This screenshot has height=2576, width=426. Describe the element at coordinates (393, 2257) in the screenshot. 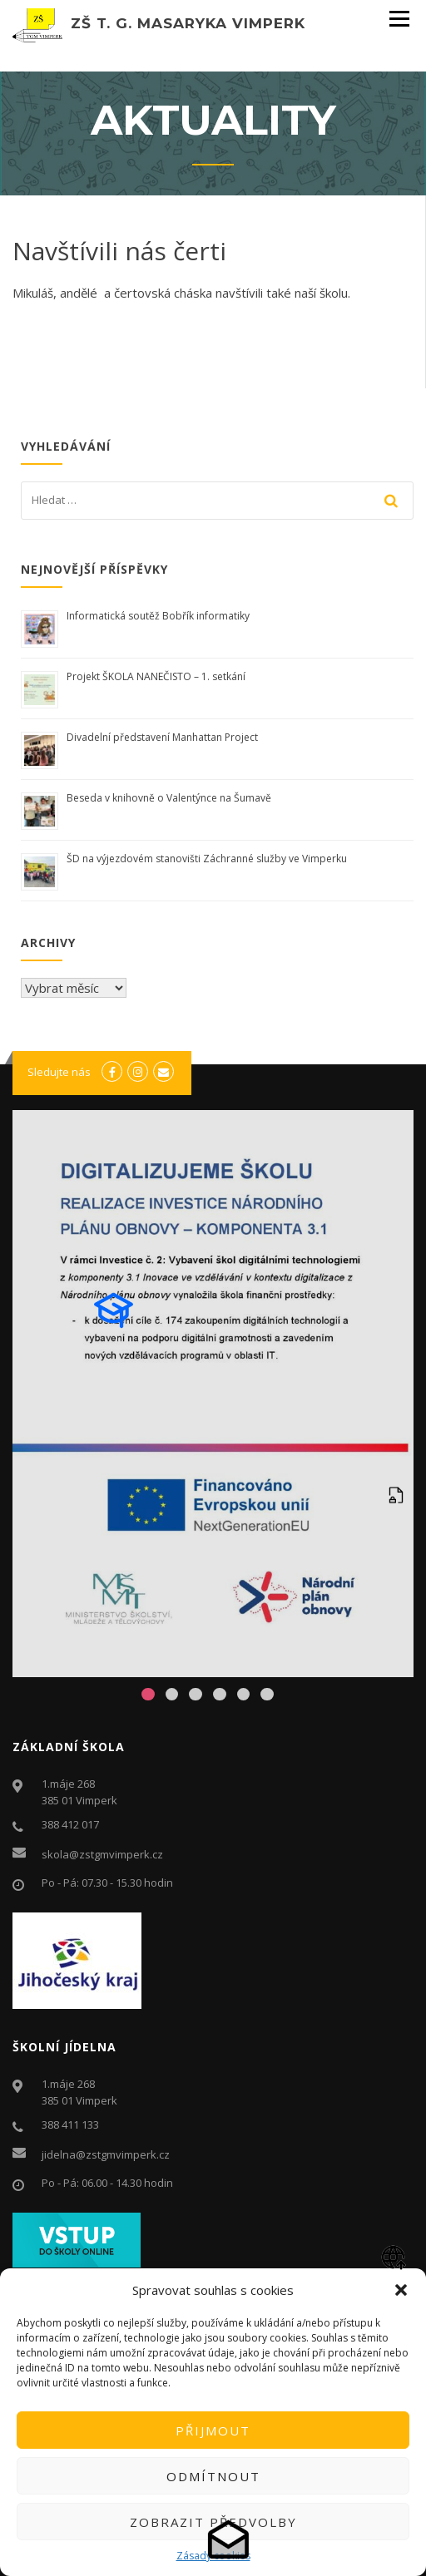

I see `upload to the web or cloud` at that location.